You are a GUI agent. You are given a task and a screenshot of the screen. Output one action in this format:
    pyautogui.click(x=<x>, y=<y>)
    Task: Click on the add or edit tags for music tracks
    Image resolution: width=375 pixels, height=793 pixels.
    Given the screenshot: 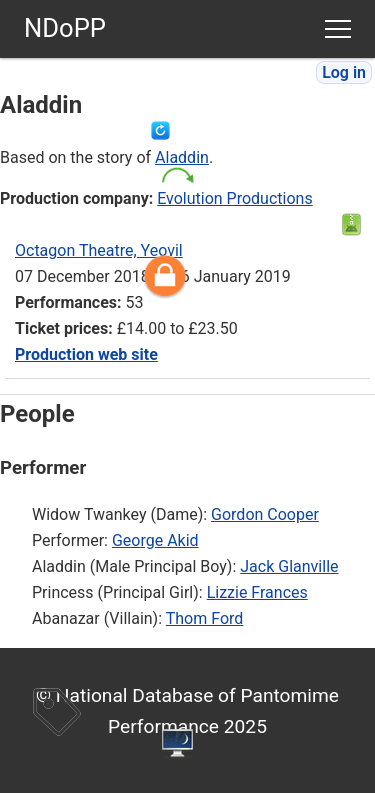 What is the action you would take?
    pyautogui.click(x=57, y=712)
    